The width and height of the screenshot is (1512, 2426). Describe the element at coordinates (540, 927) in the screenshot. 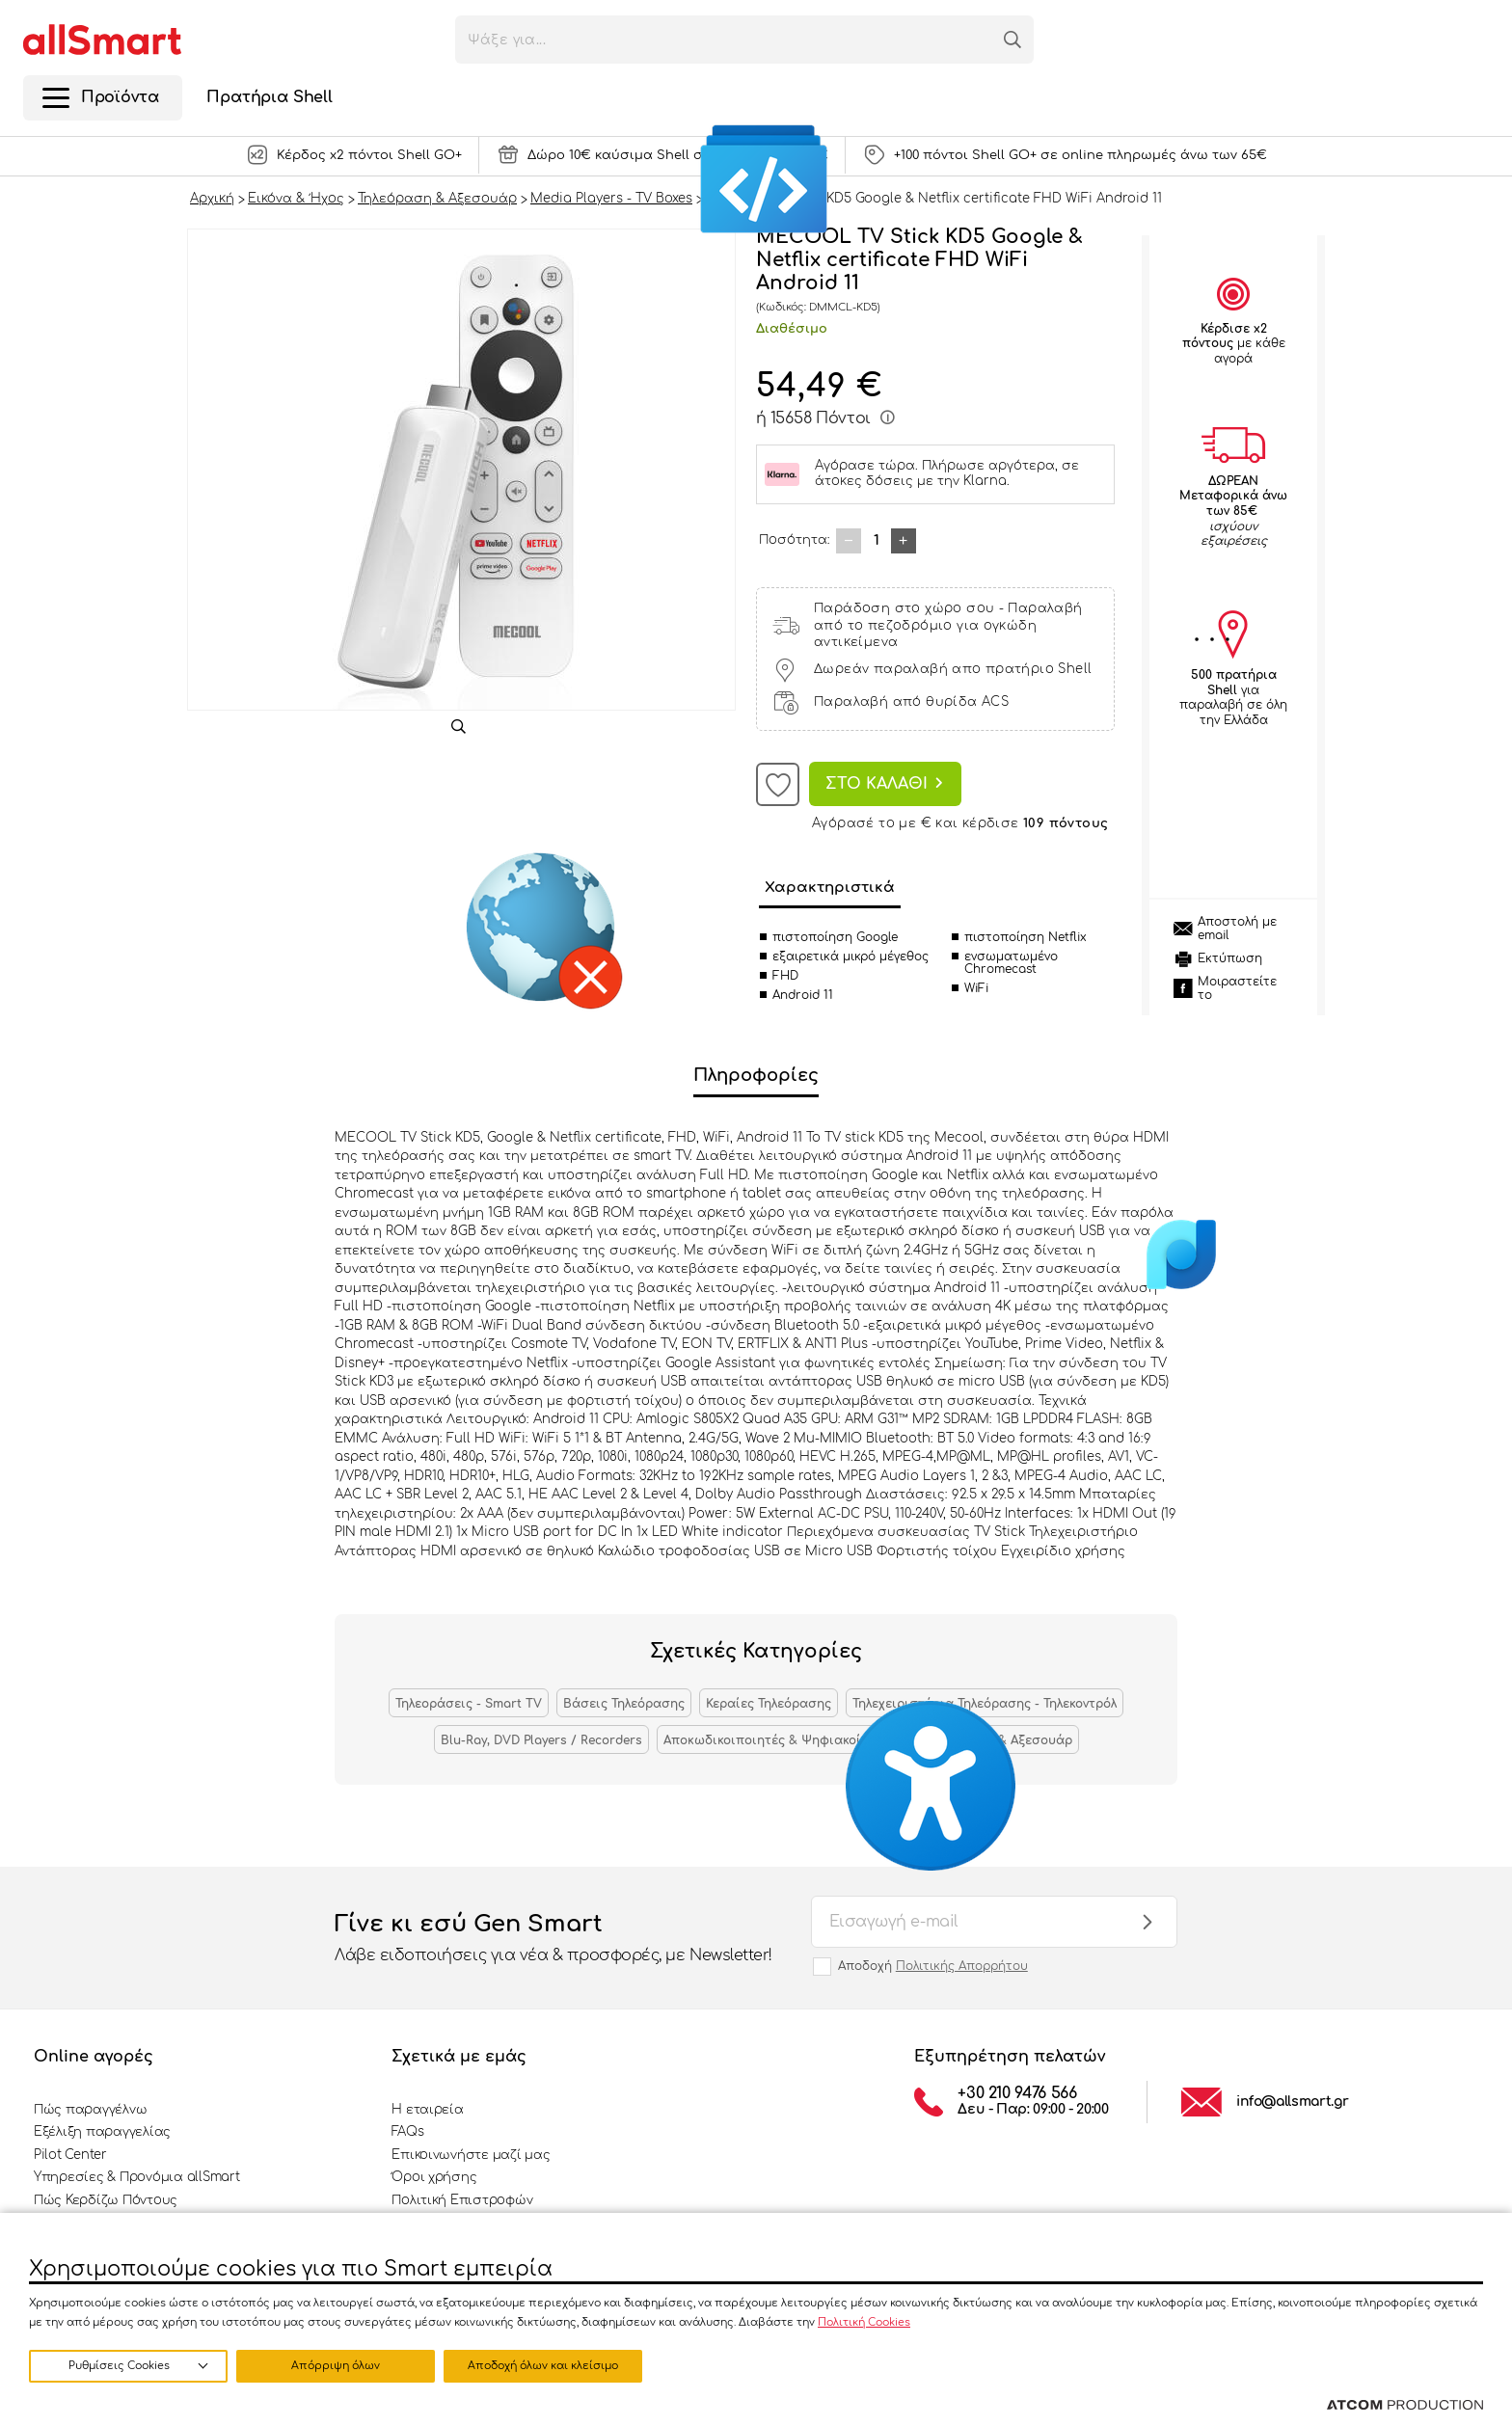

I see `internet connection error or failure` at that location.